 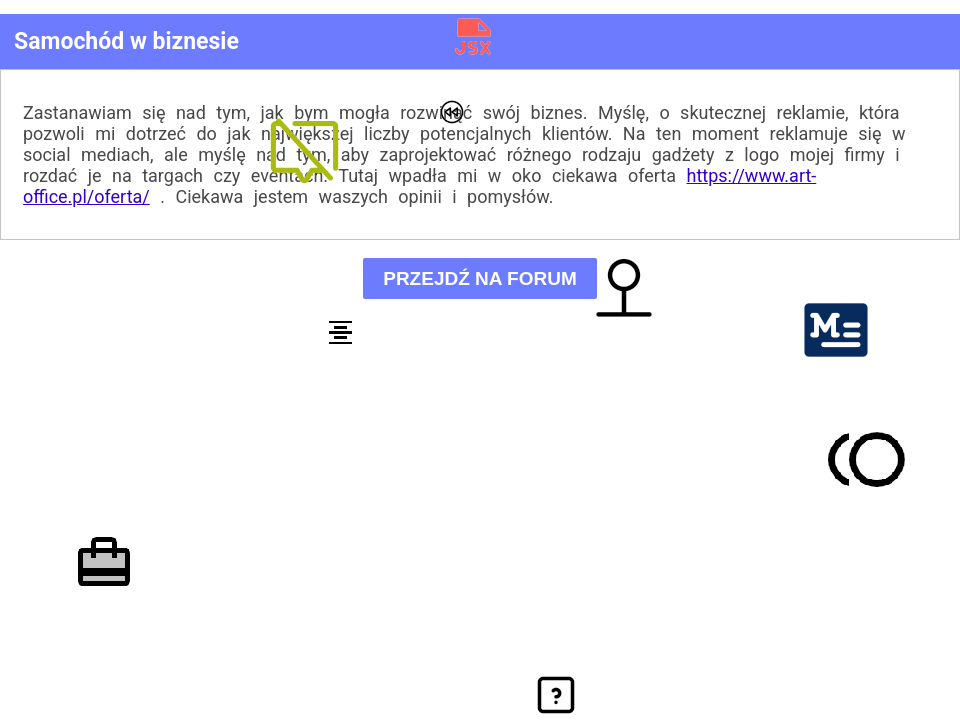 What do you see at coordinates (866, 459) in the screenshot?
I see `view toll or payment information` at bounding box center [866, 459].